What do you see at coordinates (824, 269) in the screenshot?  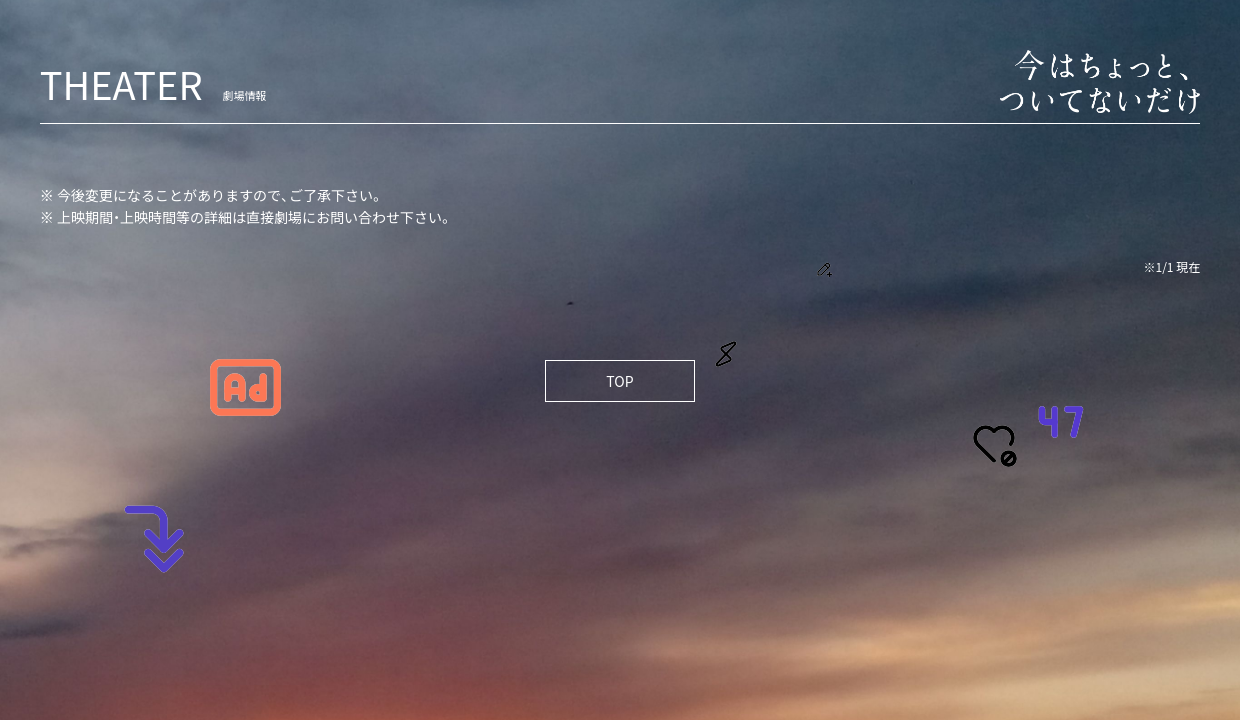 I see `create a new note or document` at bounding box center [824, 269].